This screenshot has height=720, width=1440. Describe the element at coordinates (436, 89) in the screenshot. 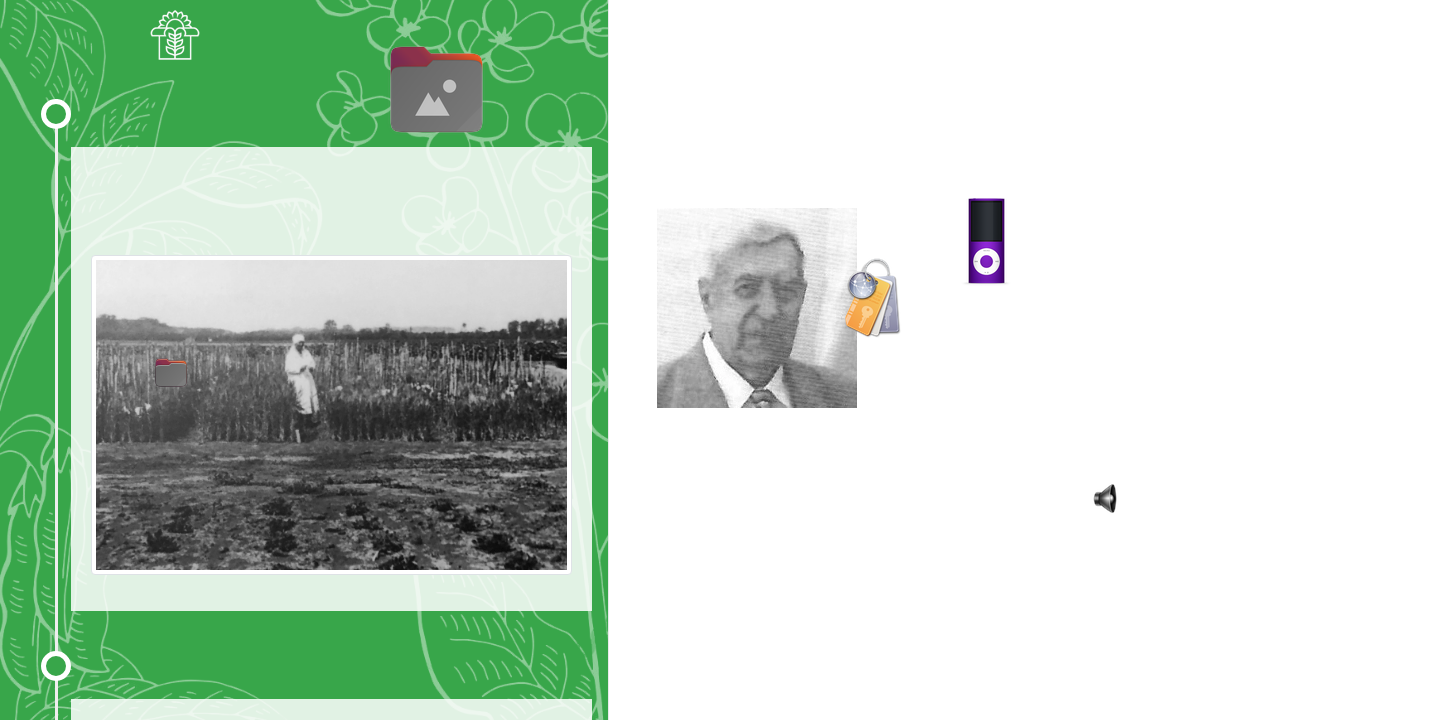

I see `open your pictures folder` at that location.